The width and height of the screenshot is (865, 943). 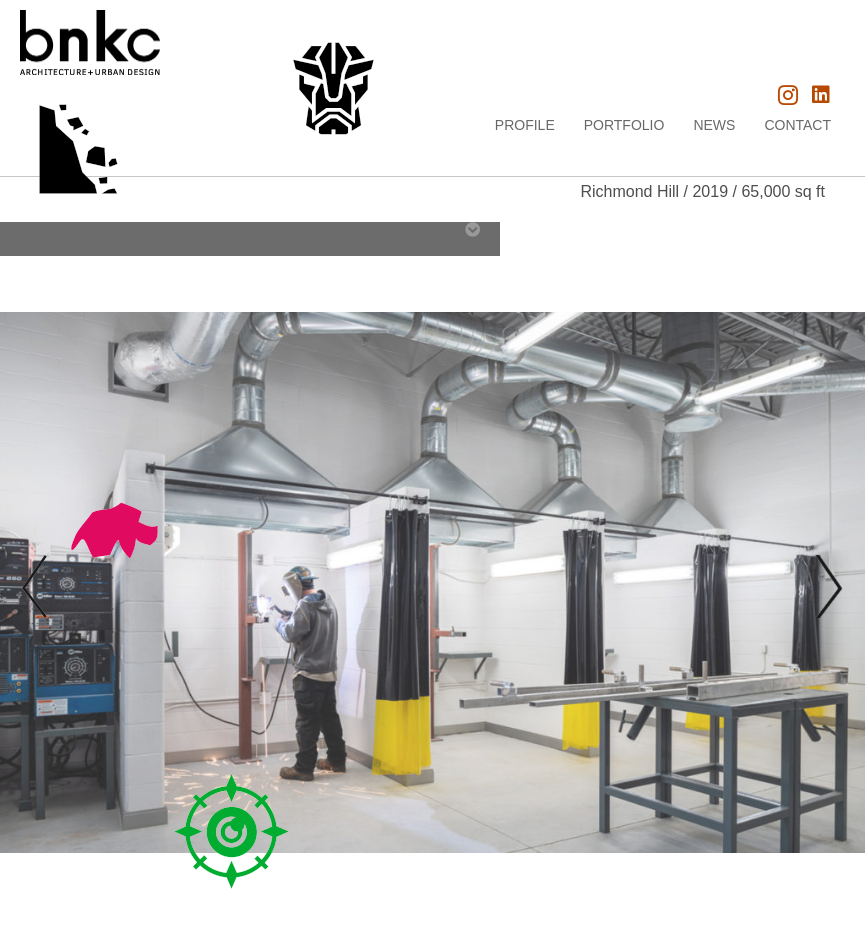 What do you see at coordinates (85, 147) in the screenshot?
I see `warning: rockslide or falling rocks hazard ahead` at bounding box center [85, 147].